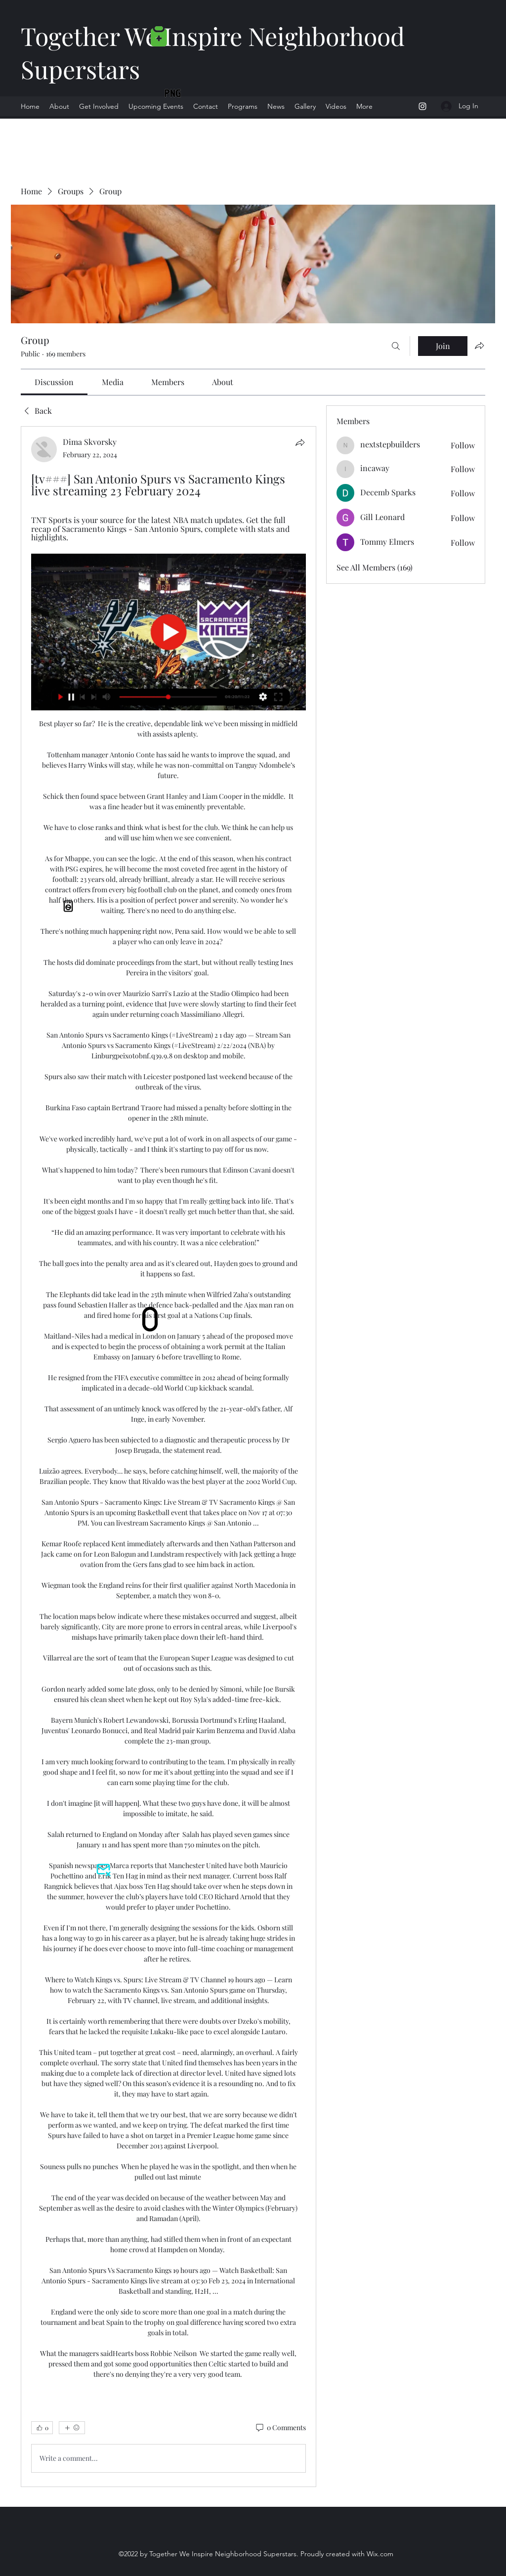 The image size is (506, 2576). What do you see at coordinates (172, 93) in the screenshot?
I see `indicates a PNG image file type` at bounding box center [172, 93].